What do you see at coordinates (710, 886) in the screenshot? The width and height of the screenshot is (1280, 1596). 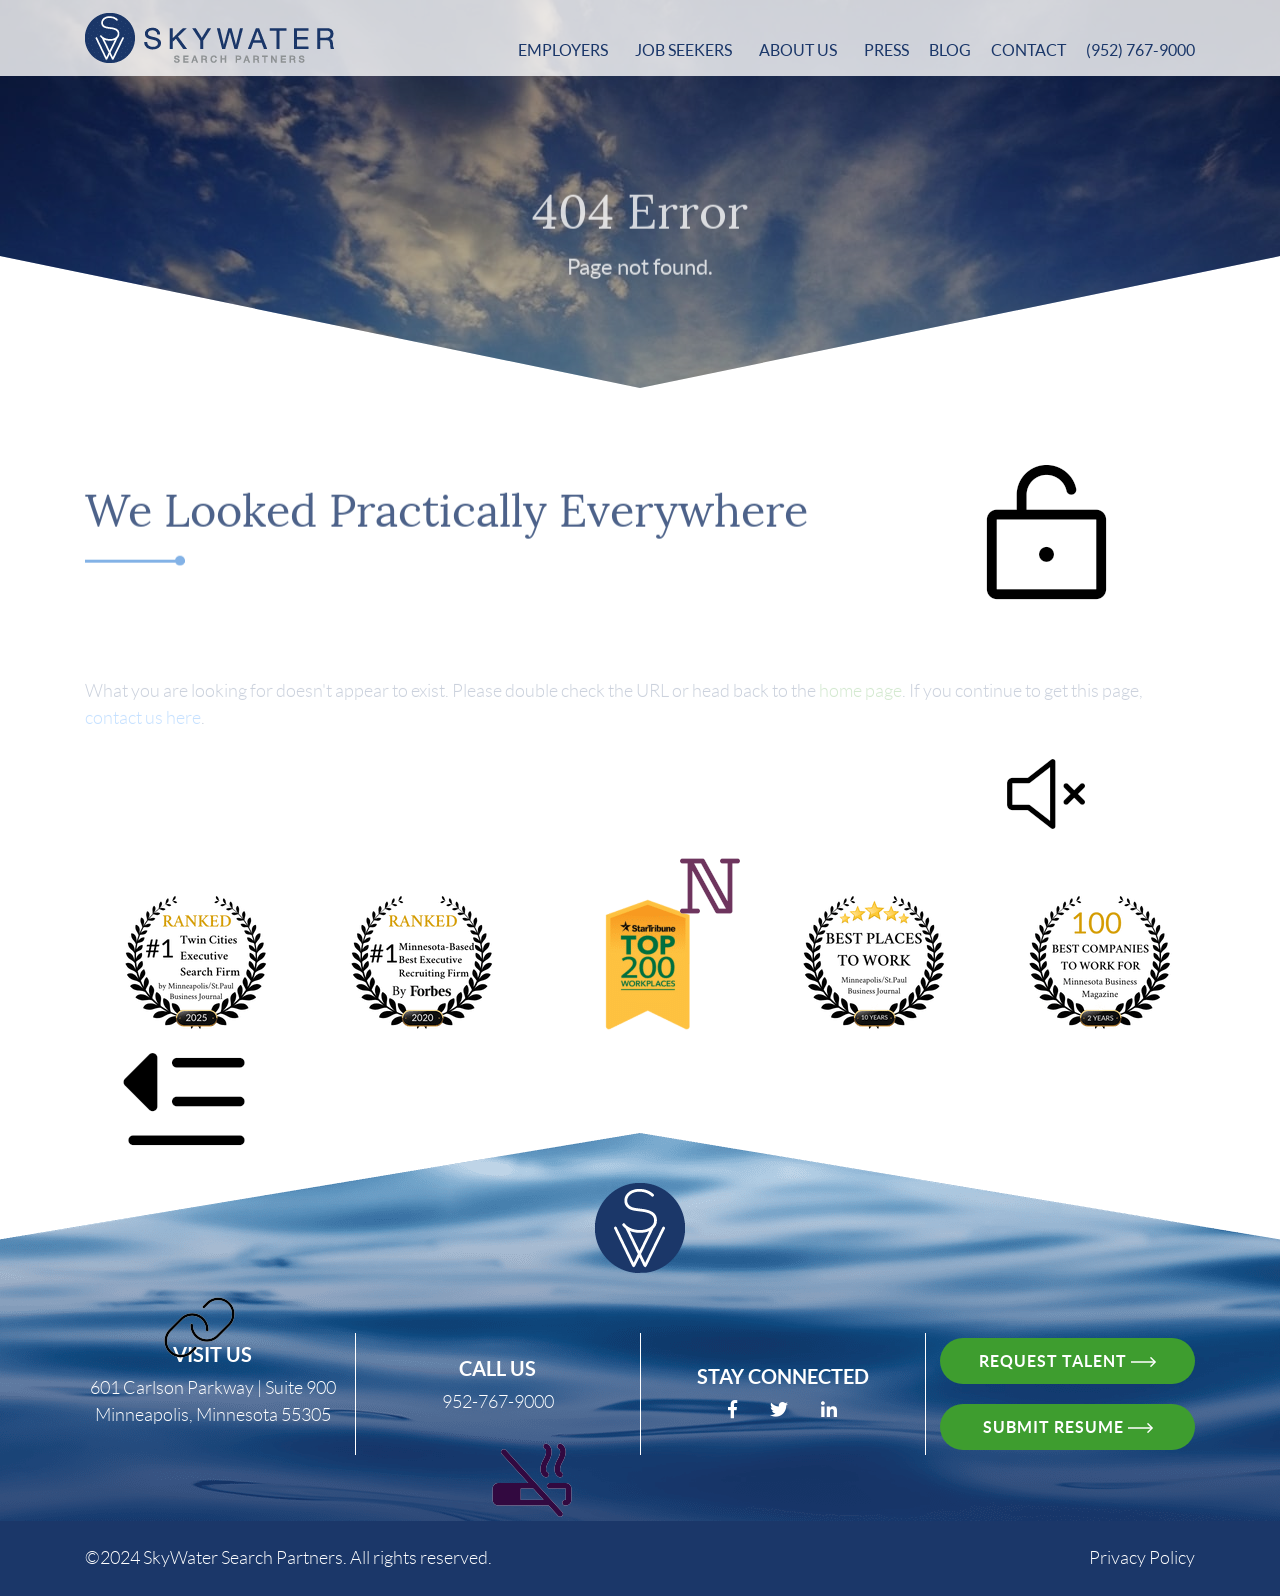 I see `open Notion app` at bounding box center [710, 886].